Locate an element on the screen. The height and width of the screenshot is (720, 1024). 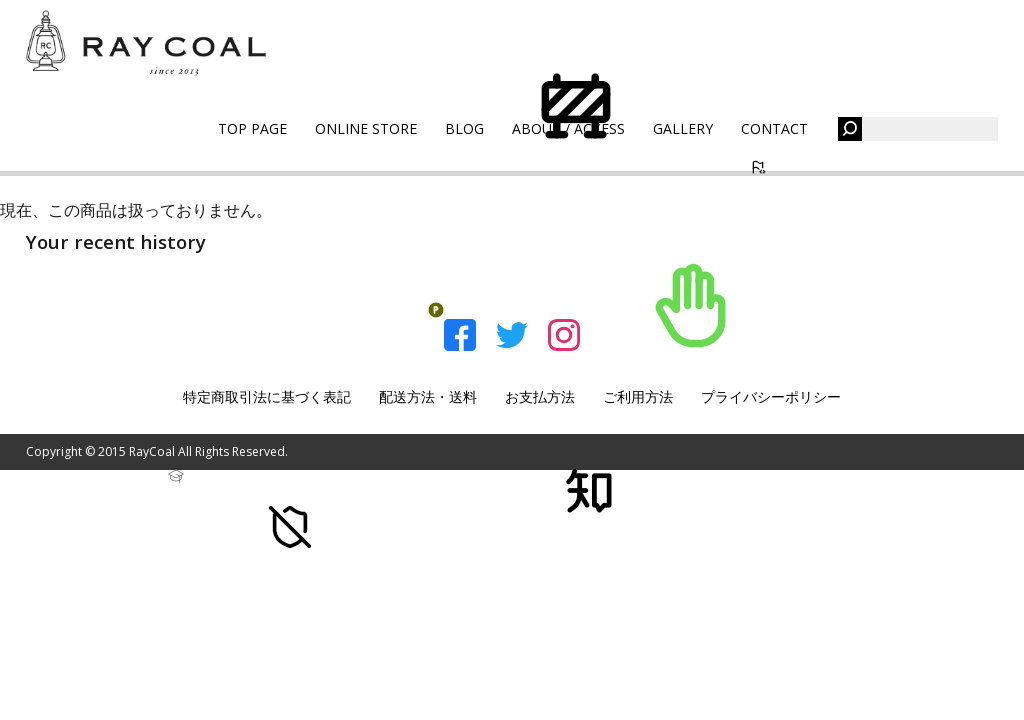
security or protection is disabled is located at coordinates (290, 527).